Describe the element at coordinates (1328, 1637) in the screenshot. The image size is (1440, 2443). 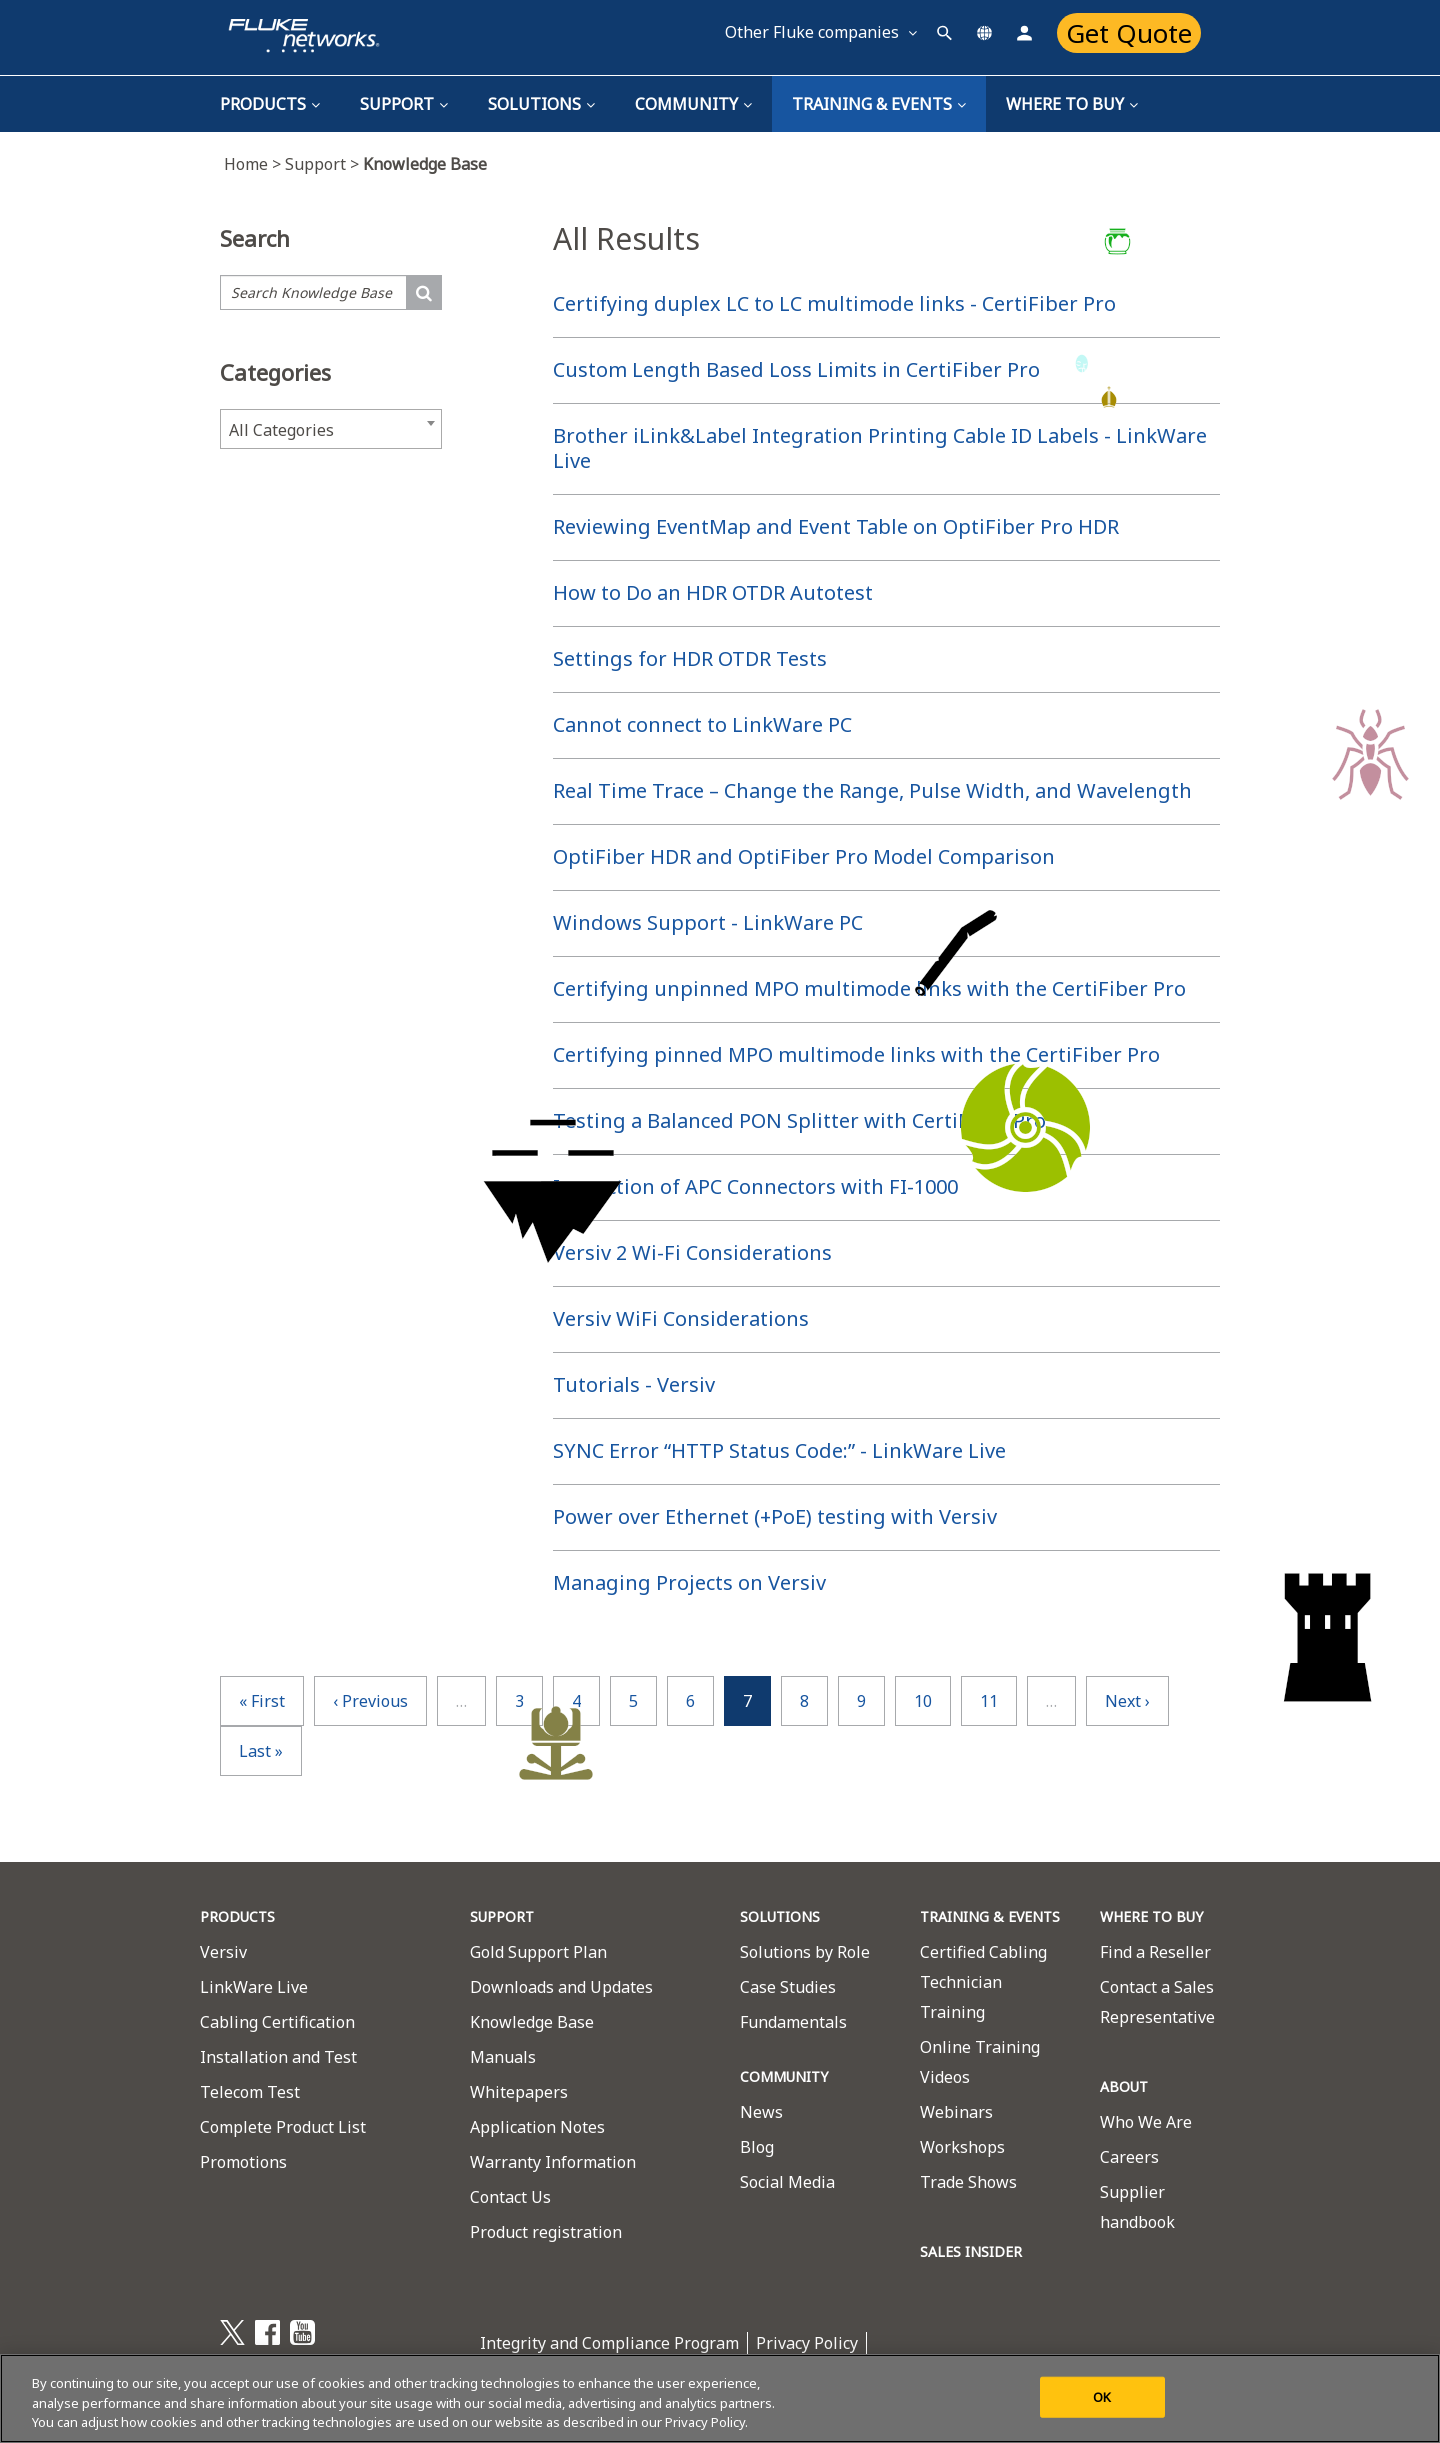
I see `view castle or fortress location` at that location.